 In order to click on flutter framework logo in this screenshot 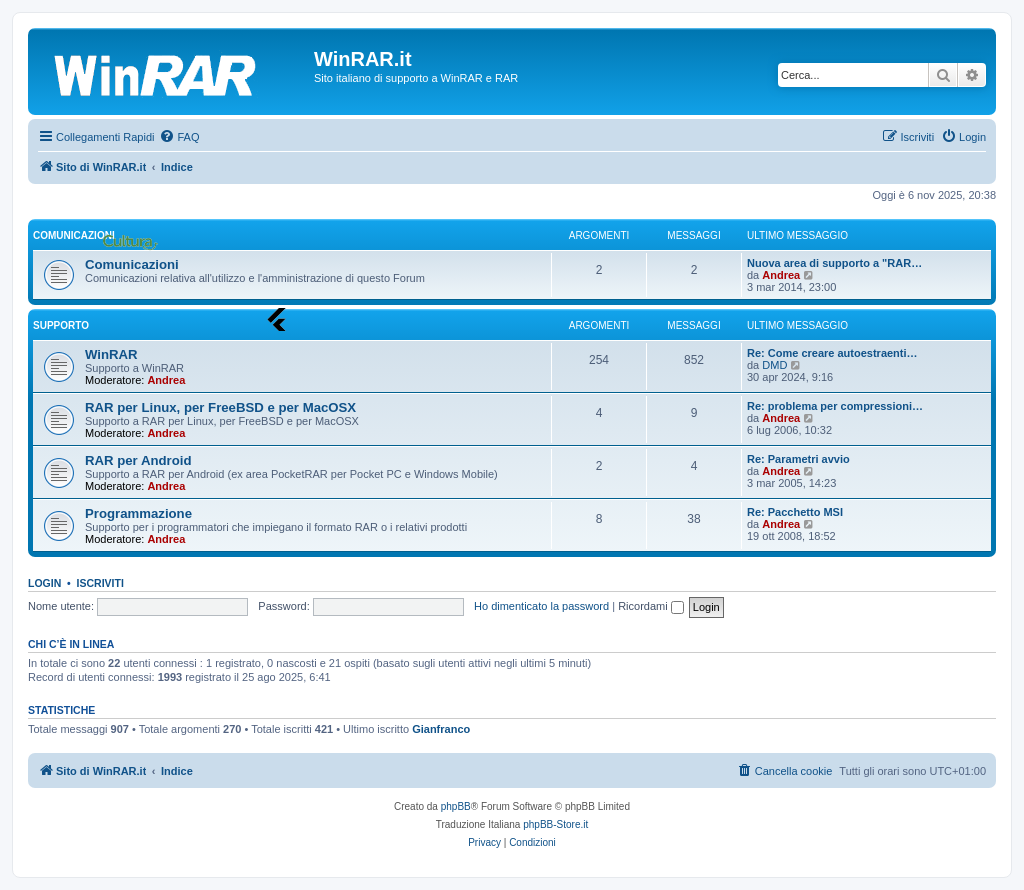, I will do `click(276, 319)`.